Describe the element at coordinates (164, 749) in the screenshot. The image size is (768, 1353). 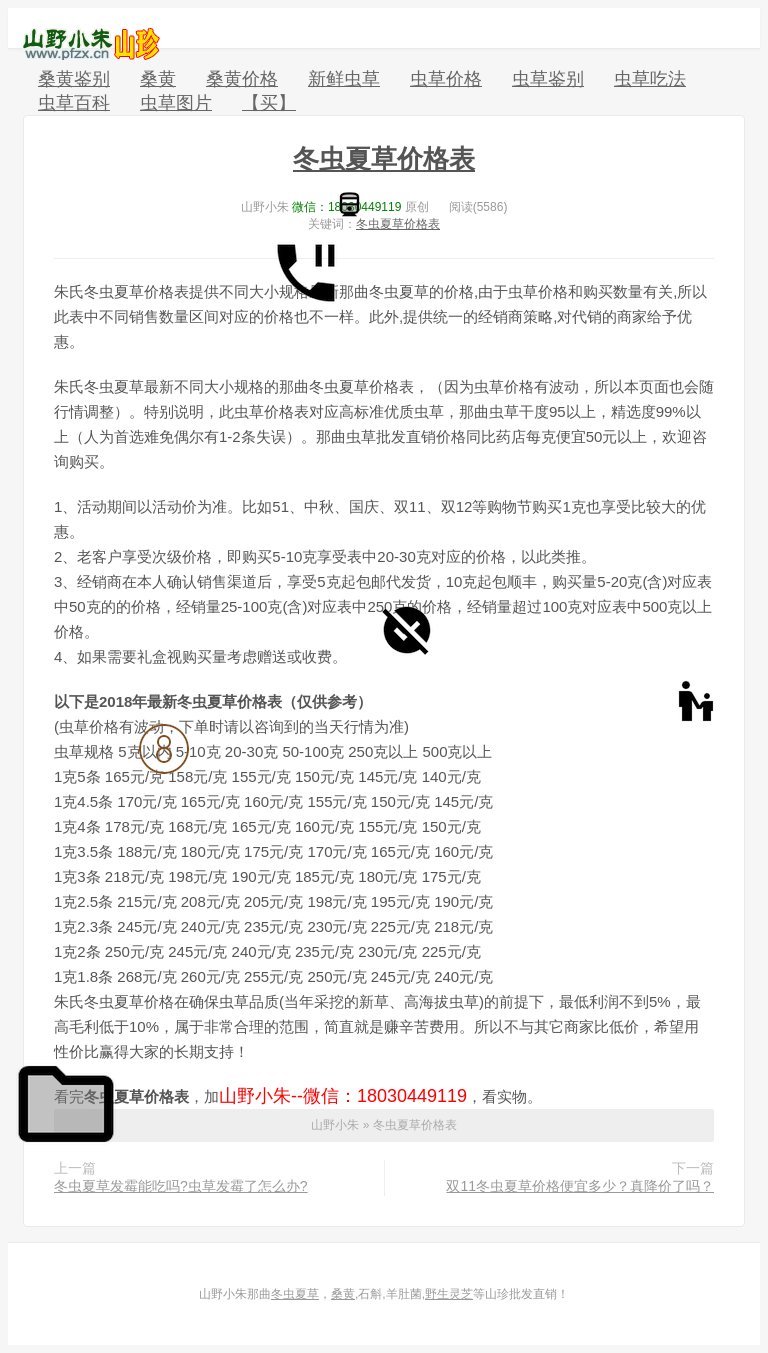
I see `indicates step 8 in a multi-step process` at that location.